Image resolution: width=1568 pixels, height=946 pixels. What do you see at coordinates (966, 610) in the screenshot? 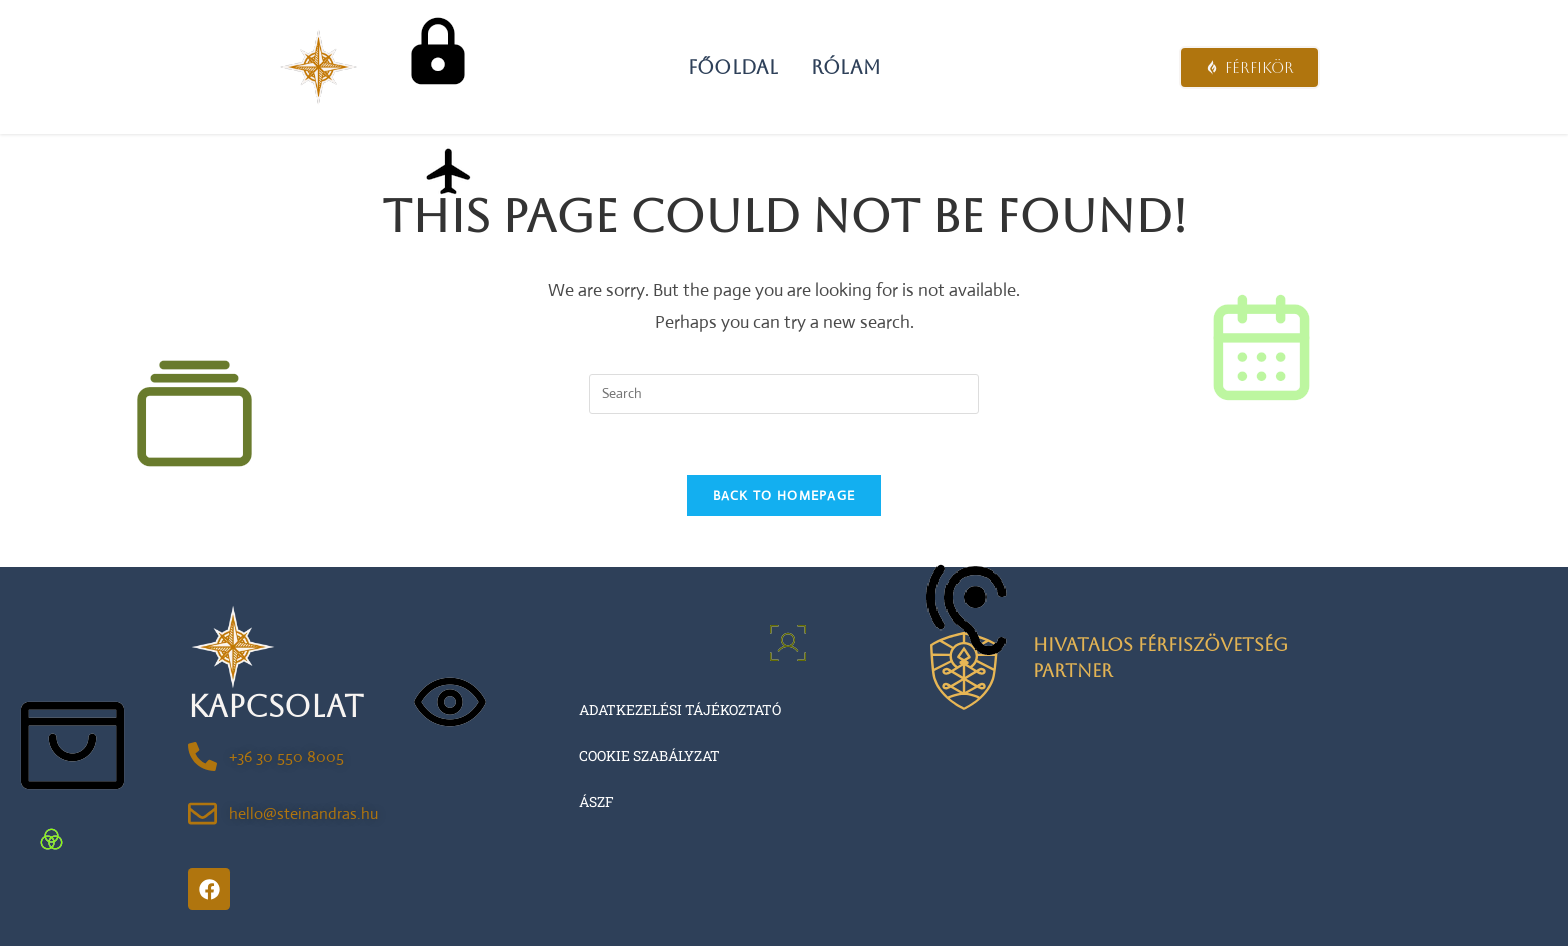
I see `access hearing or audio accessibility settings` at bounding box center [966, 610].